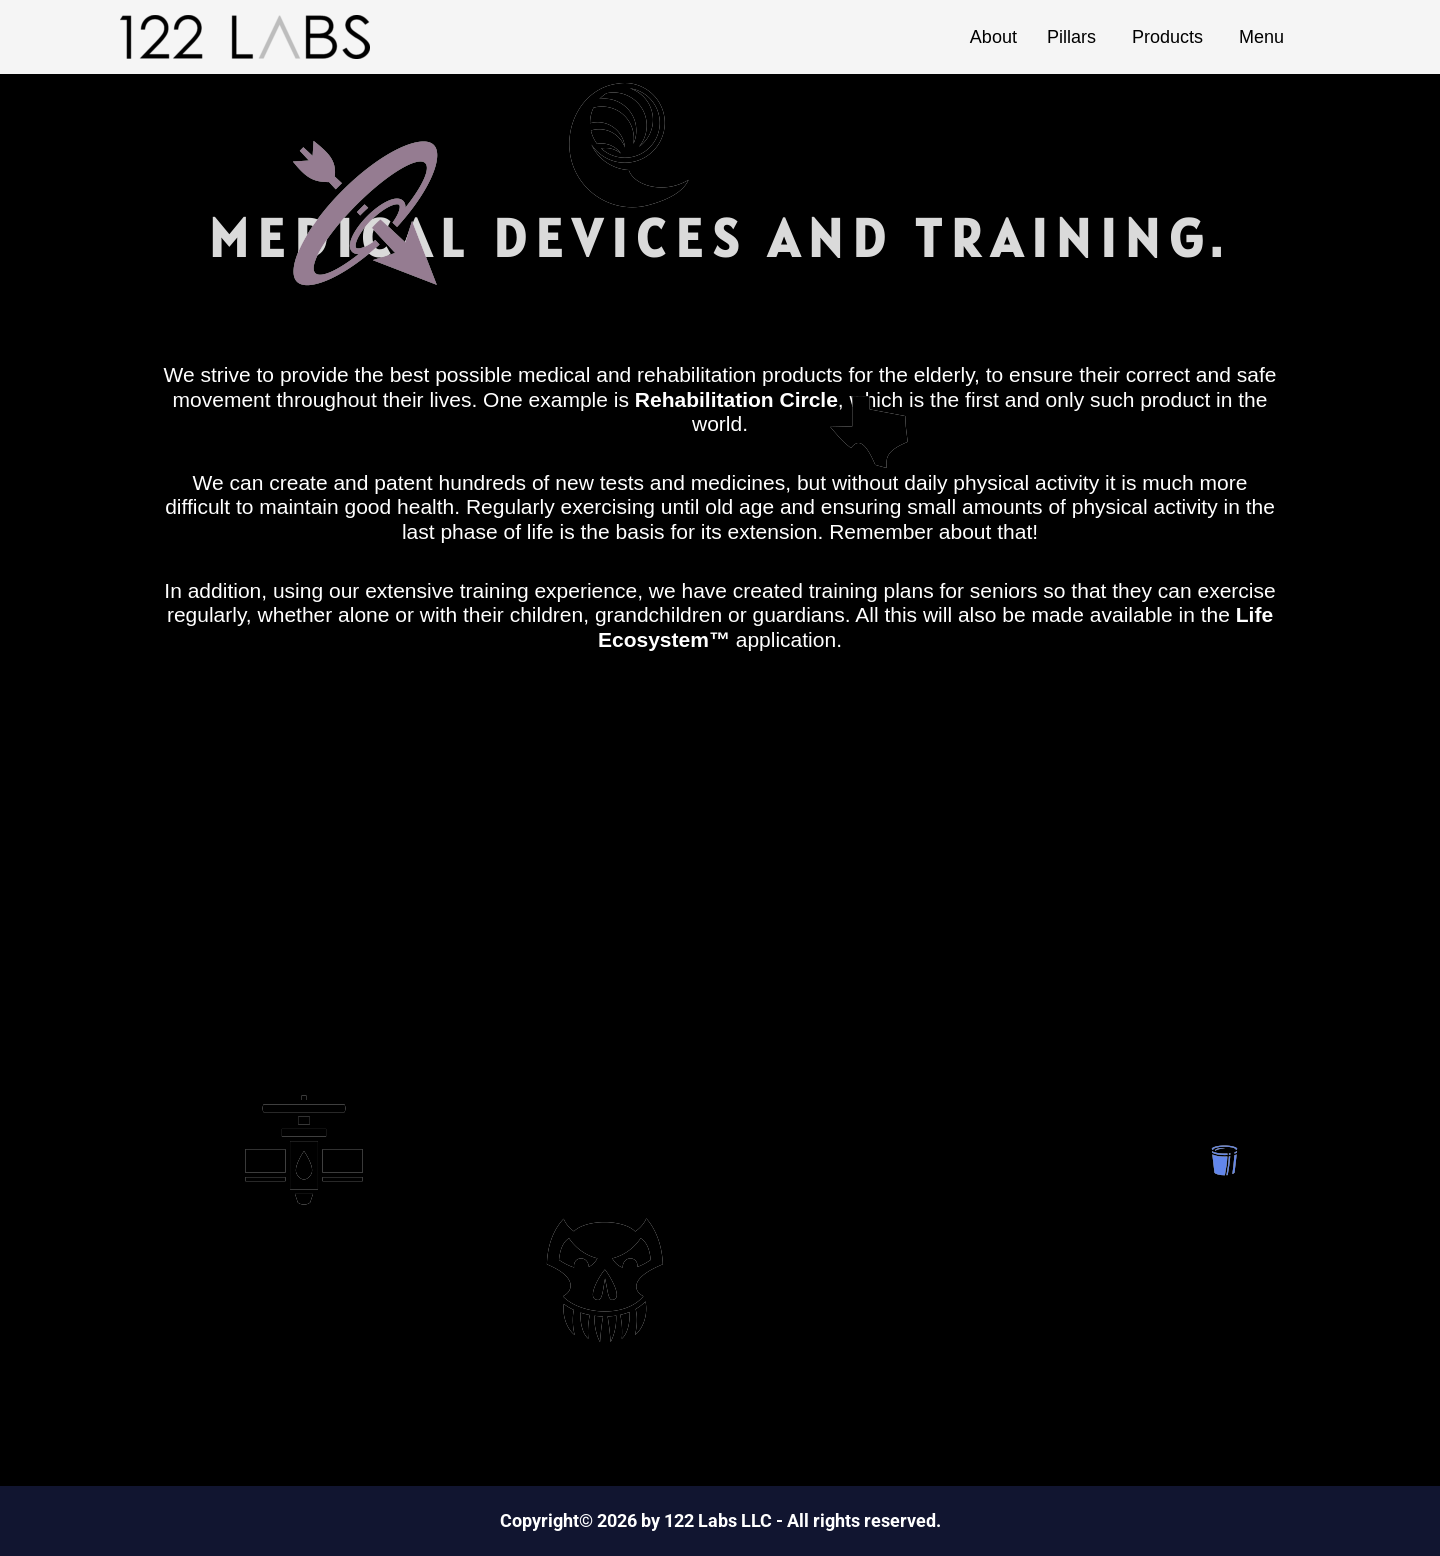  What do you see at coordinates (304, 1150) in the screenshot?
I see `adjust water or gas flow settings` at bounding box center [304, 1150].